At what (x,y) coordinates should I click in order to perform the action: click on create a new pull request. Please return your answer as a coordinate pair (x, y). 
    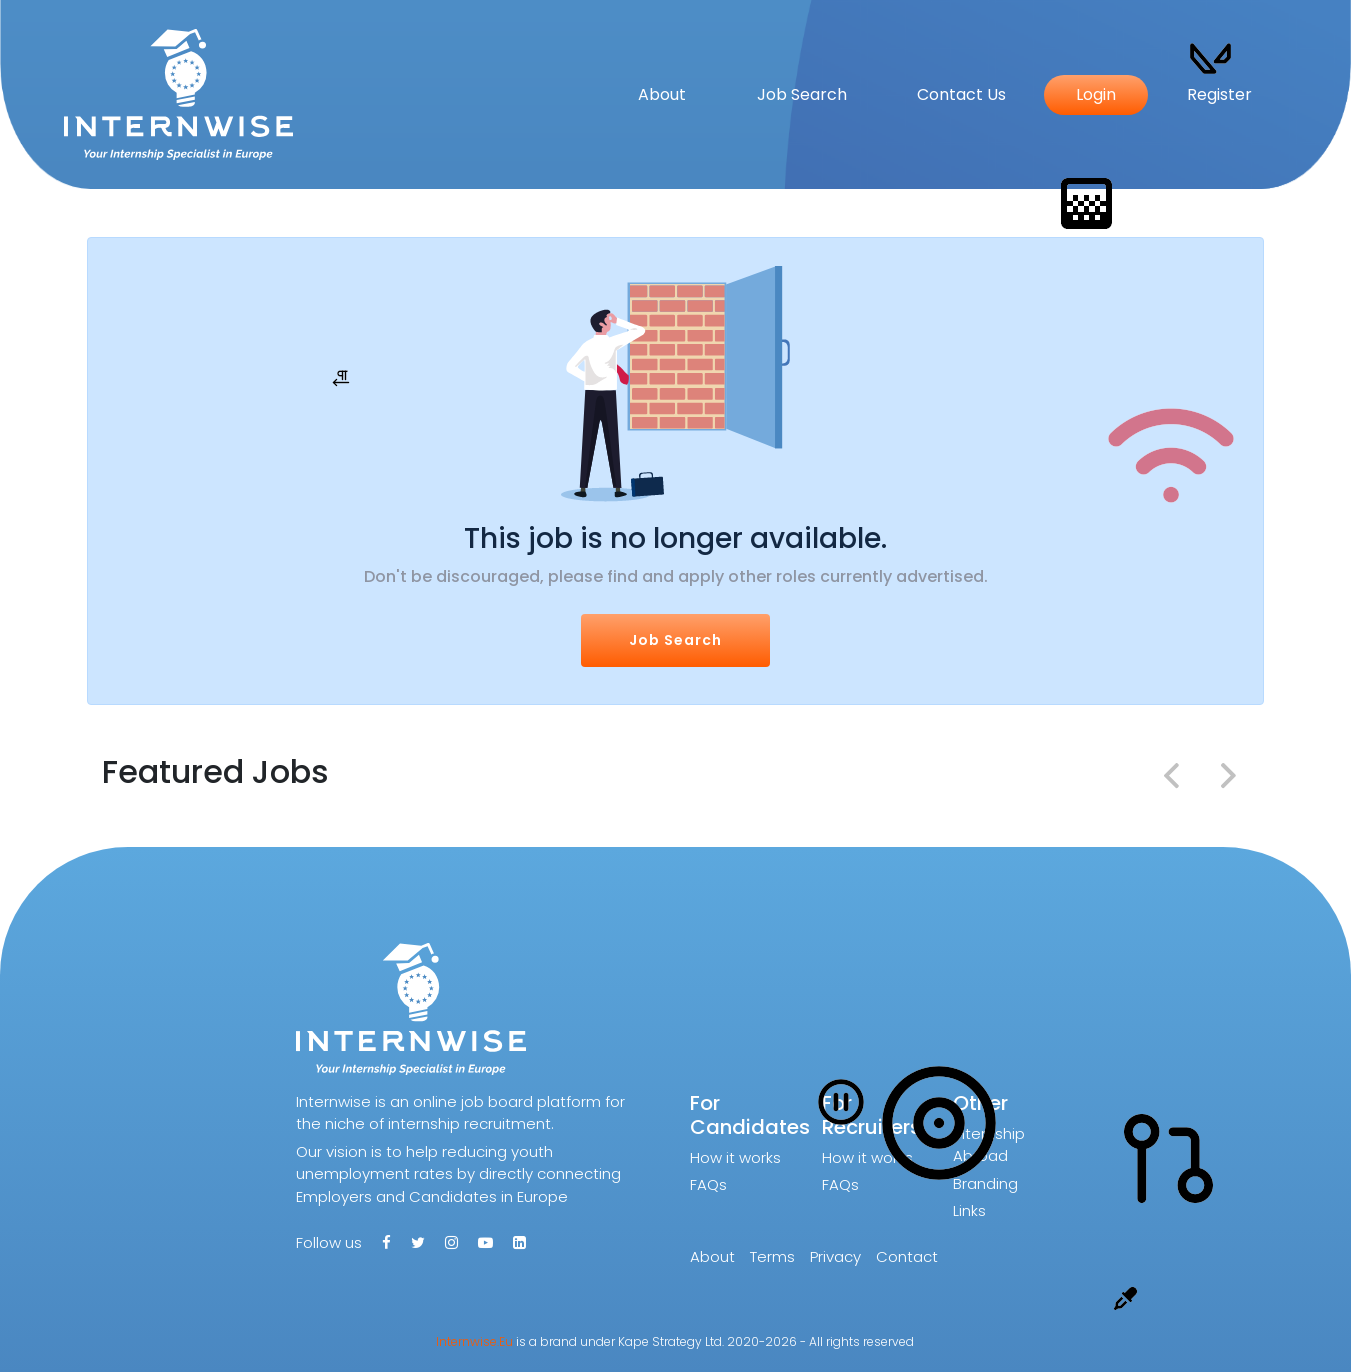
    Looking at the image, I should click on (1168, 1158).